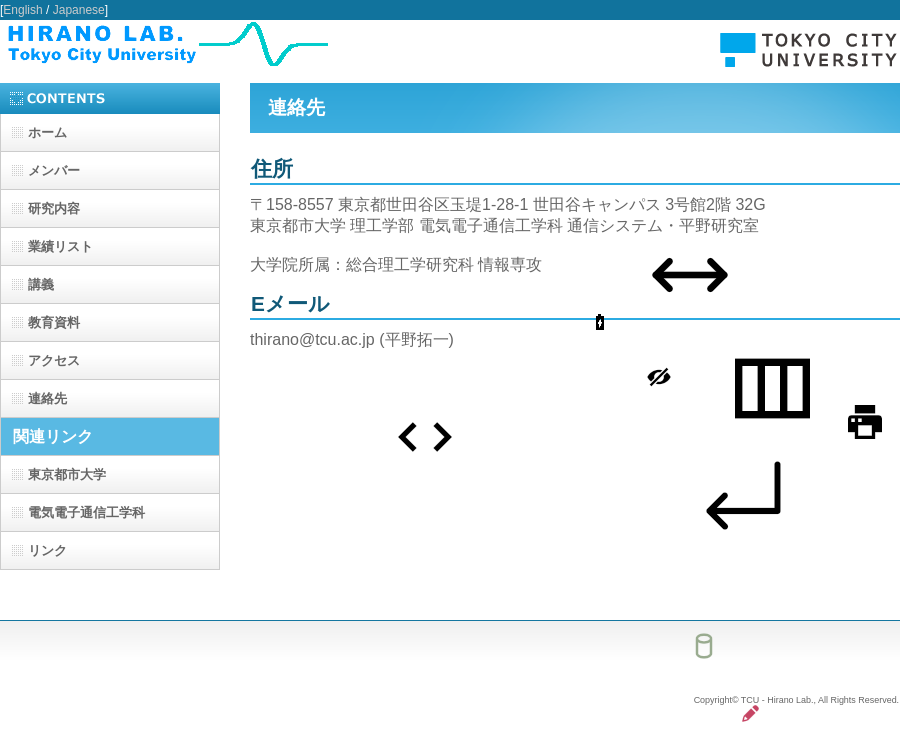 Image resolution: width=900 pixels, height=748 pixels. What do you see at coordinates (743, 495) in the screenshot?
I see `return to previous line or entry` at bounding box center [743, 495].